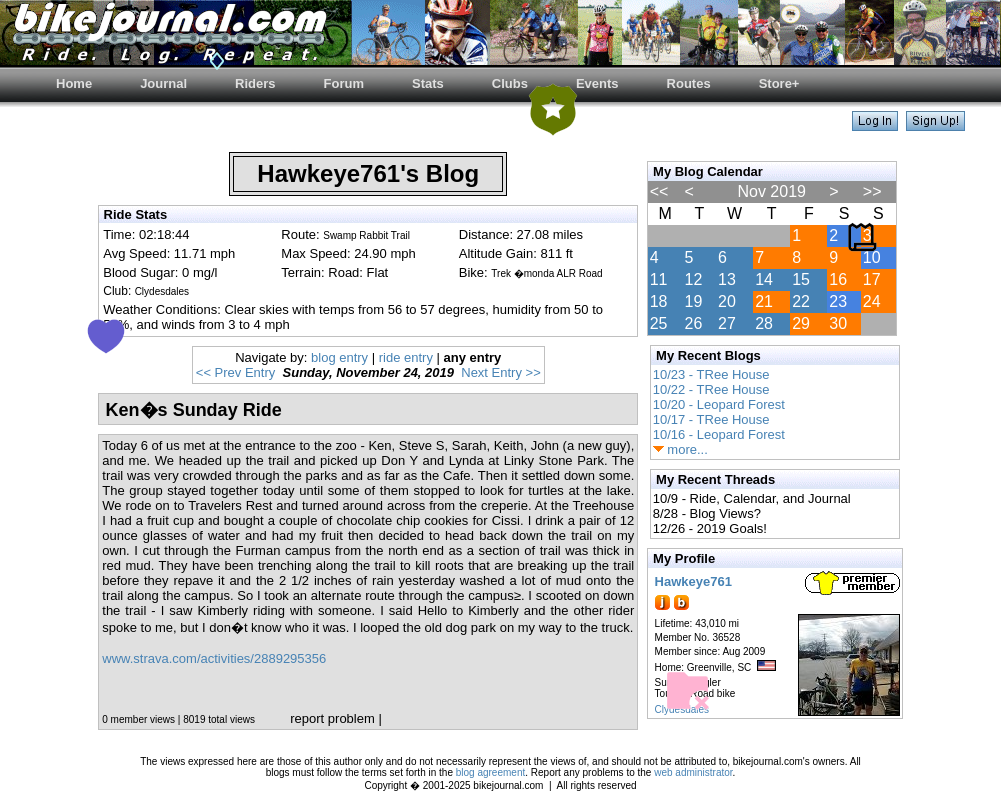  Describe the element at coordinates (553, 109) in the screenshot. I see `indicates law enforcement or security-related content` at that location.